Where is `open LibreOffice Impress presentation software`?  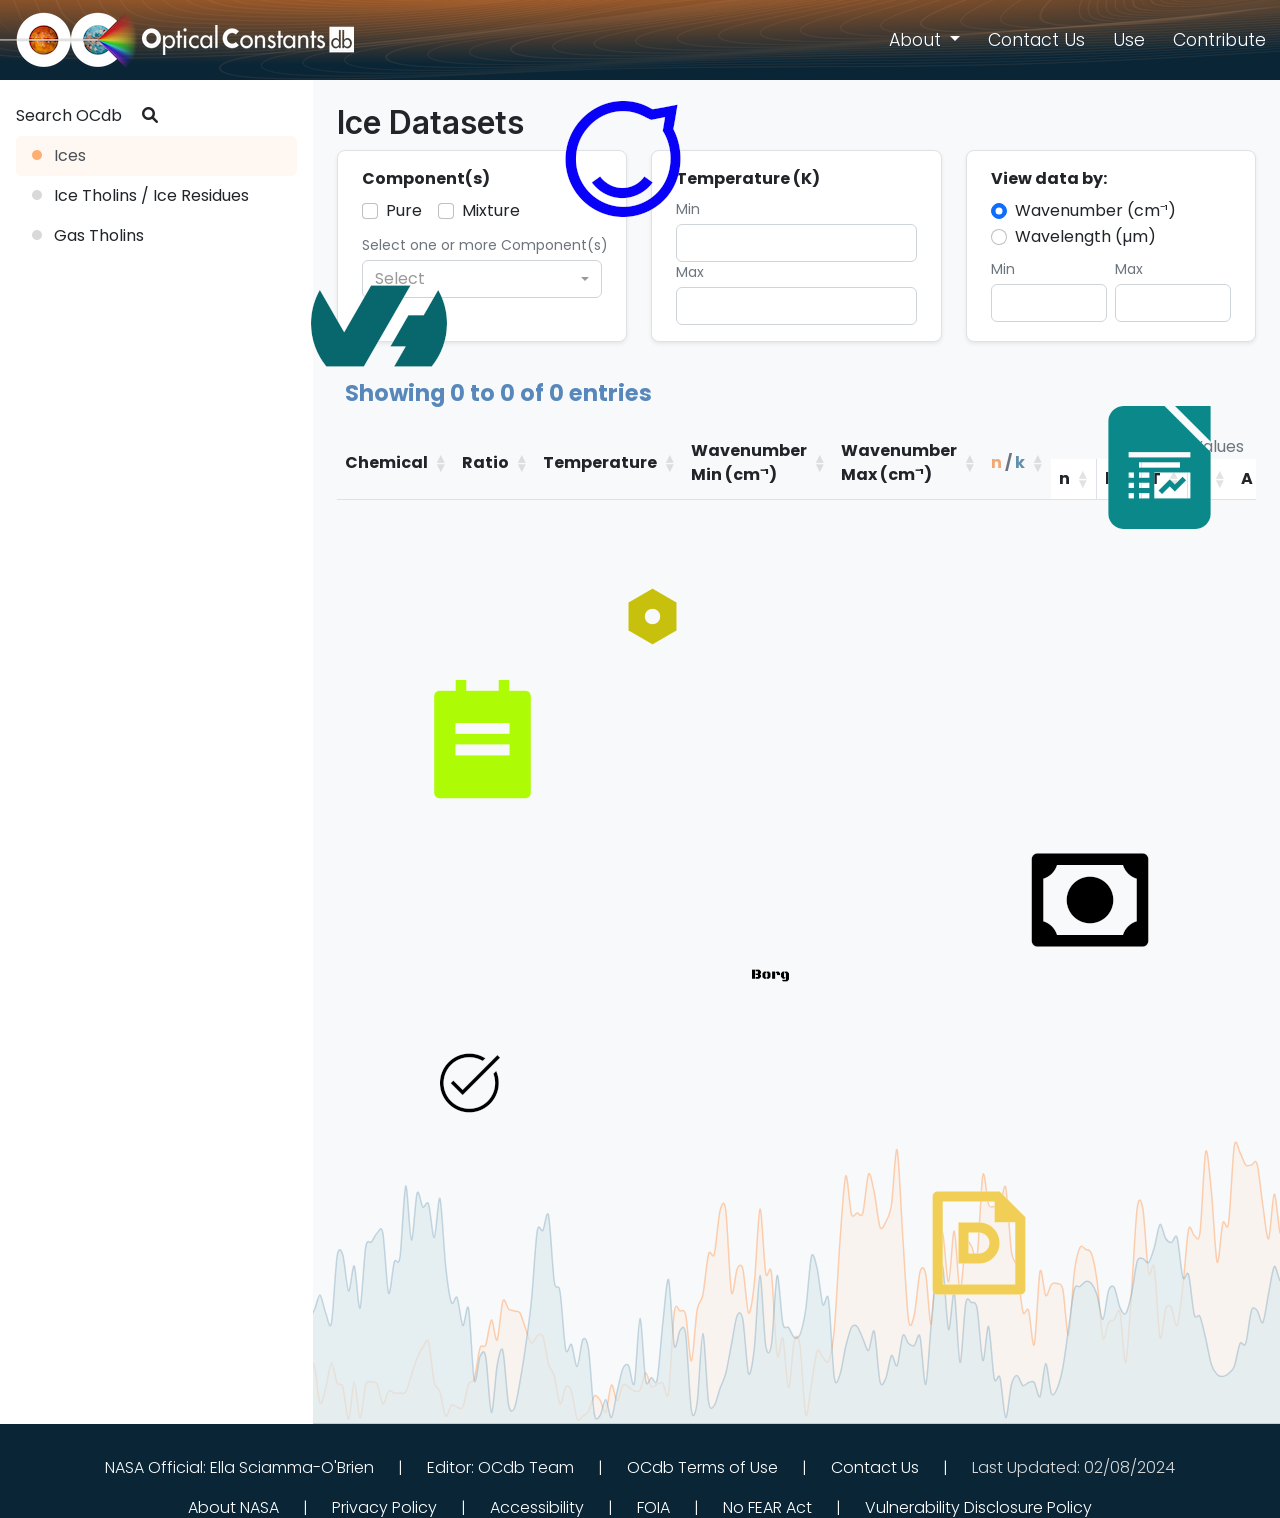 open LibreOffice Impress presentation software is located at coordinates (1159, 467).